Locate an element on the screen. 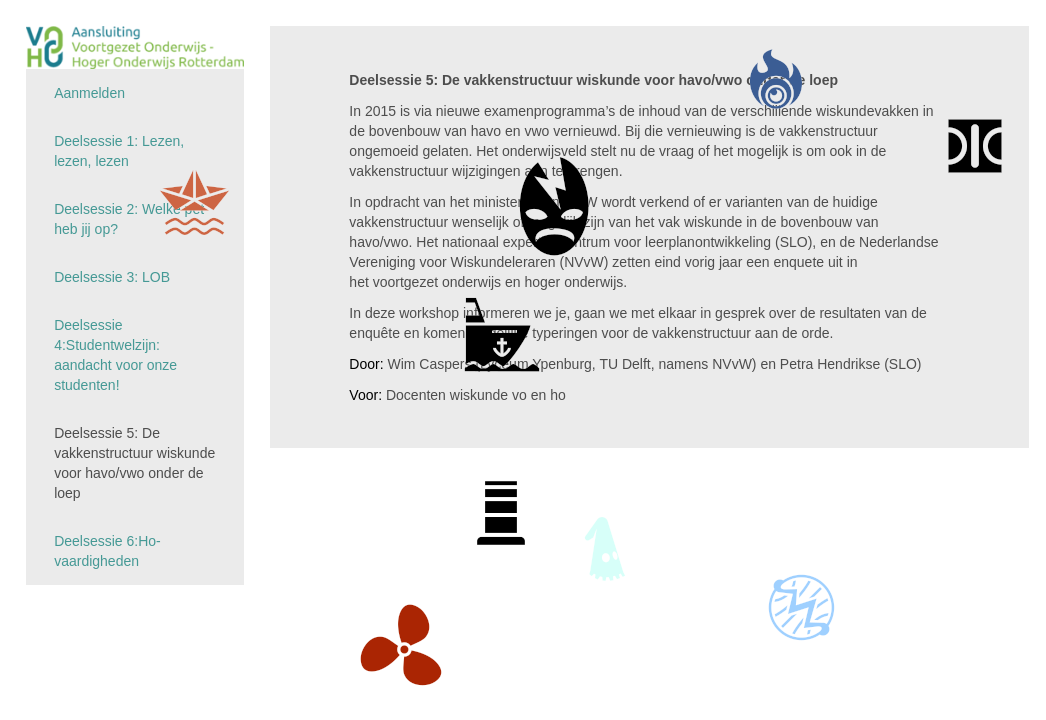 The width and height of the screenshot is (1046, 720). select a superhero or villain character is located at coordinates (551, 205).